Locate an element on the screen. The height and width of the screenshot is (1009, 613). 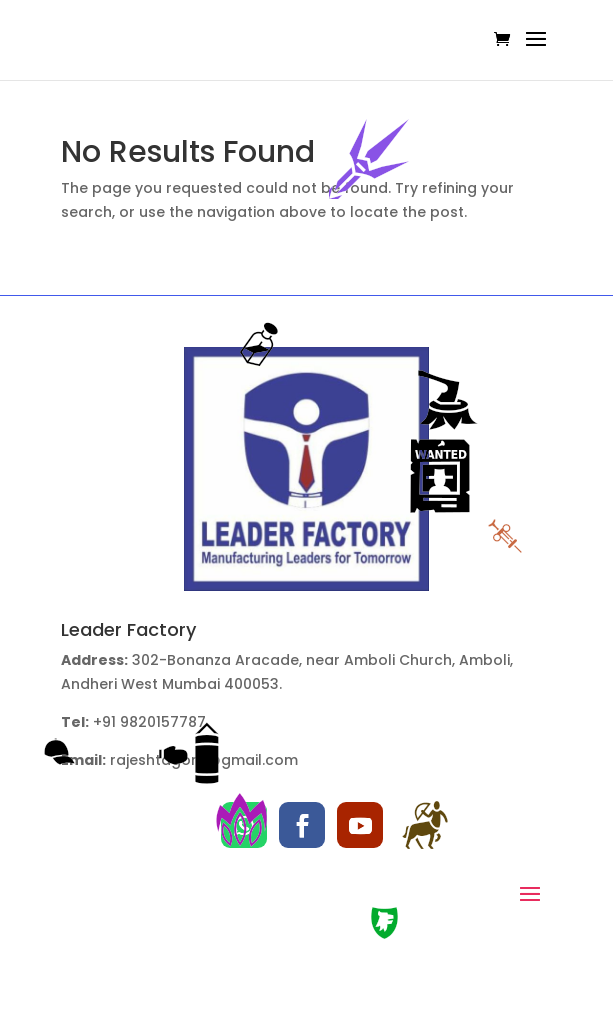
access player profile or avatar customization is located at coordinates (59, 751).